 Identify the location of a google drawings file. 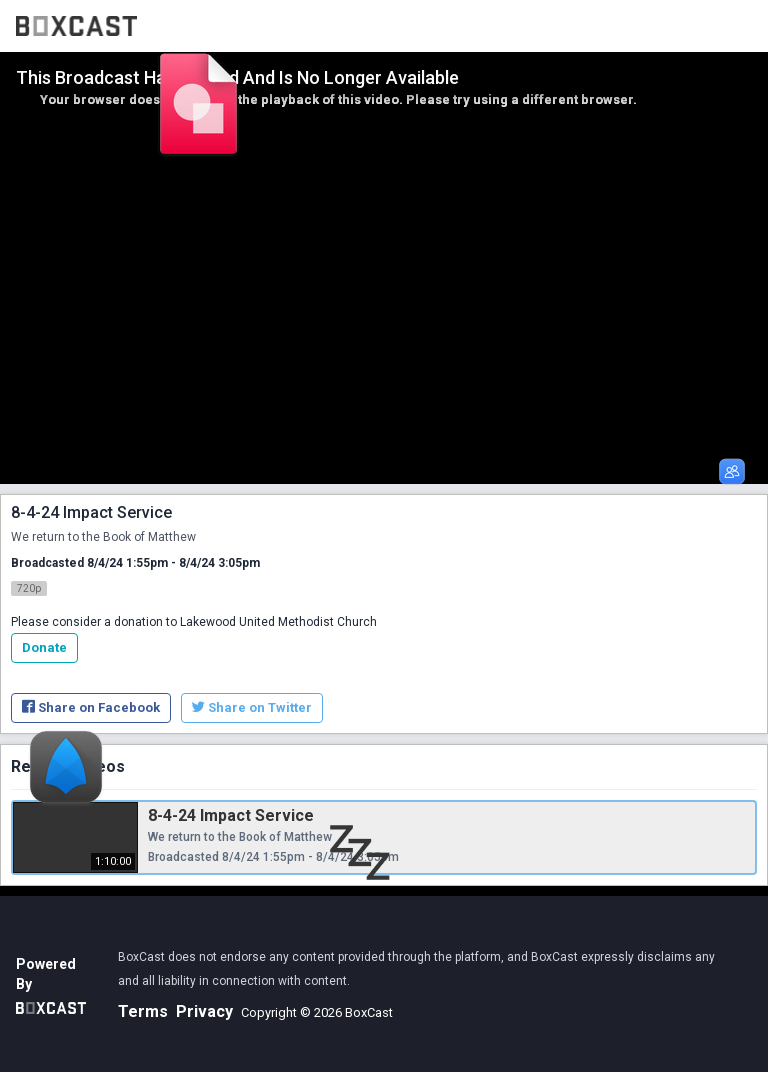
(198, 105).